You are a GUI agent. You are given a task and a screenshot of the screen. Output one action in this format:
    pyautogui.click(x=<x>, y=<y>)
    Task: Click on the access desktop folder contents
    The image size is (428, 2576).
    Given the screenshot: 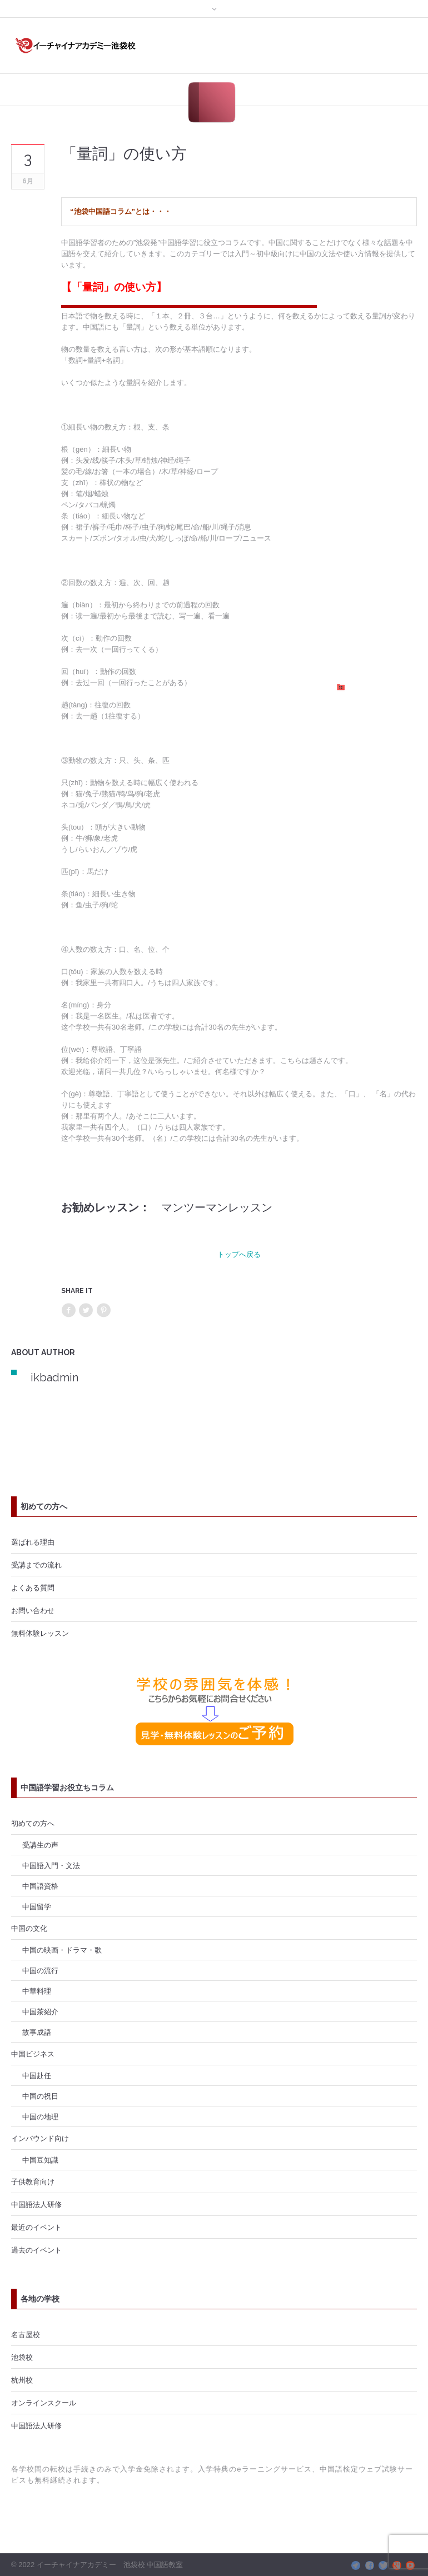 What is the action you would take?
    pyautogui.click(x=212, y=101)
    